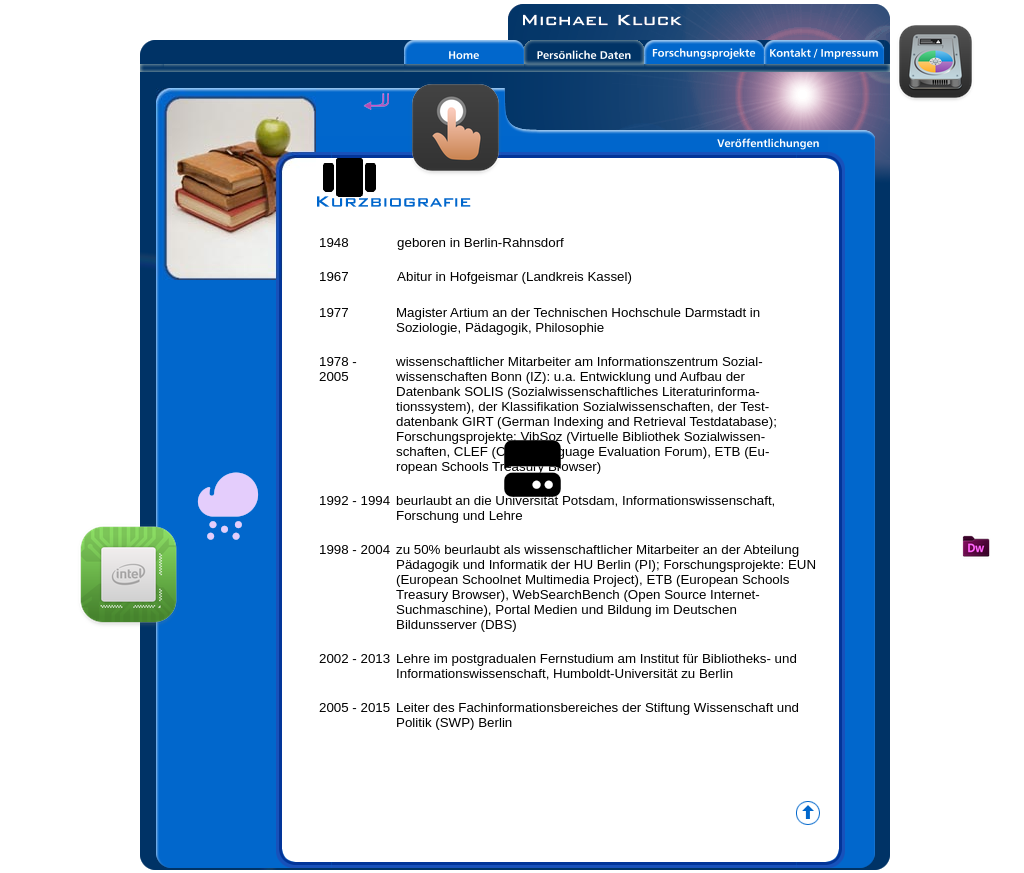 The width and height of the screenshot is (1024, 873). What do you see at coordinates (349, 178) in the screenshot?
I see `view content in carousel format` at bounding box center [349, 178].